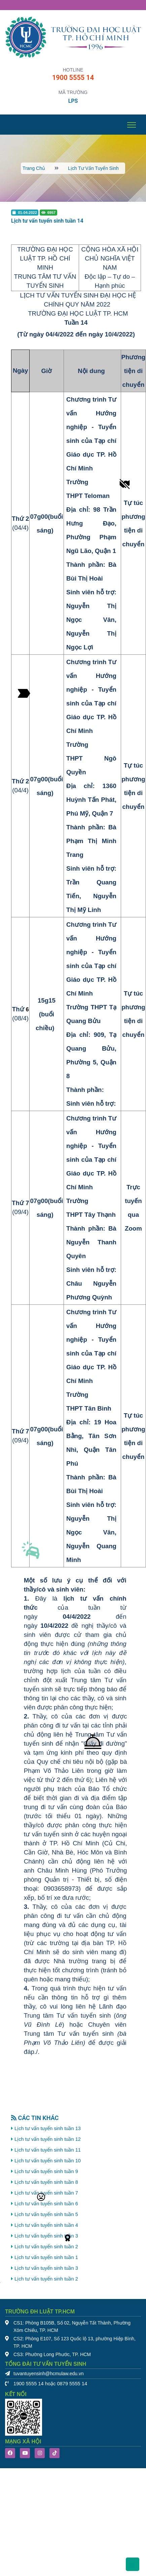 The image size is (146, 2576). What do you see at coordinates (68, 2238) in the screenshot?
I see `view achievements or awards` at bounding box center [68, 2238].